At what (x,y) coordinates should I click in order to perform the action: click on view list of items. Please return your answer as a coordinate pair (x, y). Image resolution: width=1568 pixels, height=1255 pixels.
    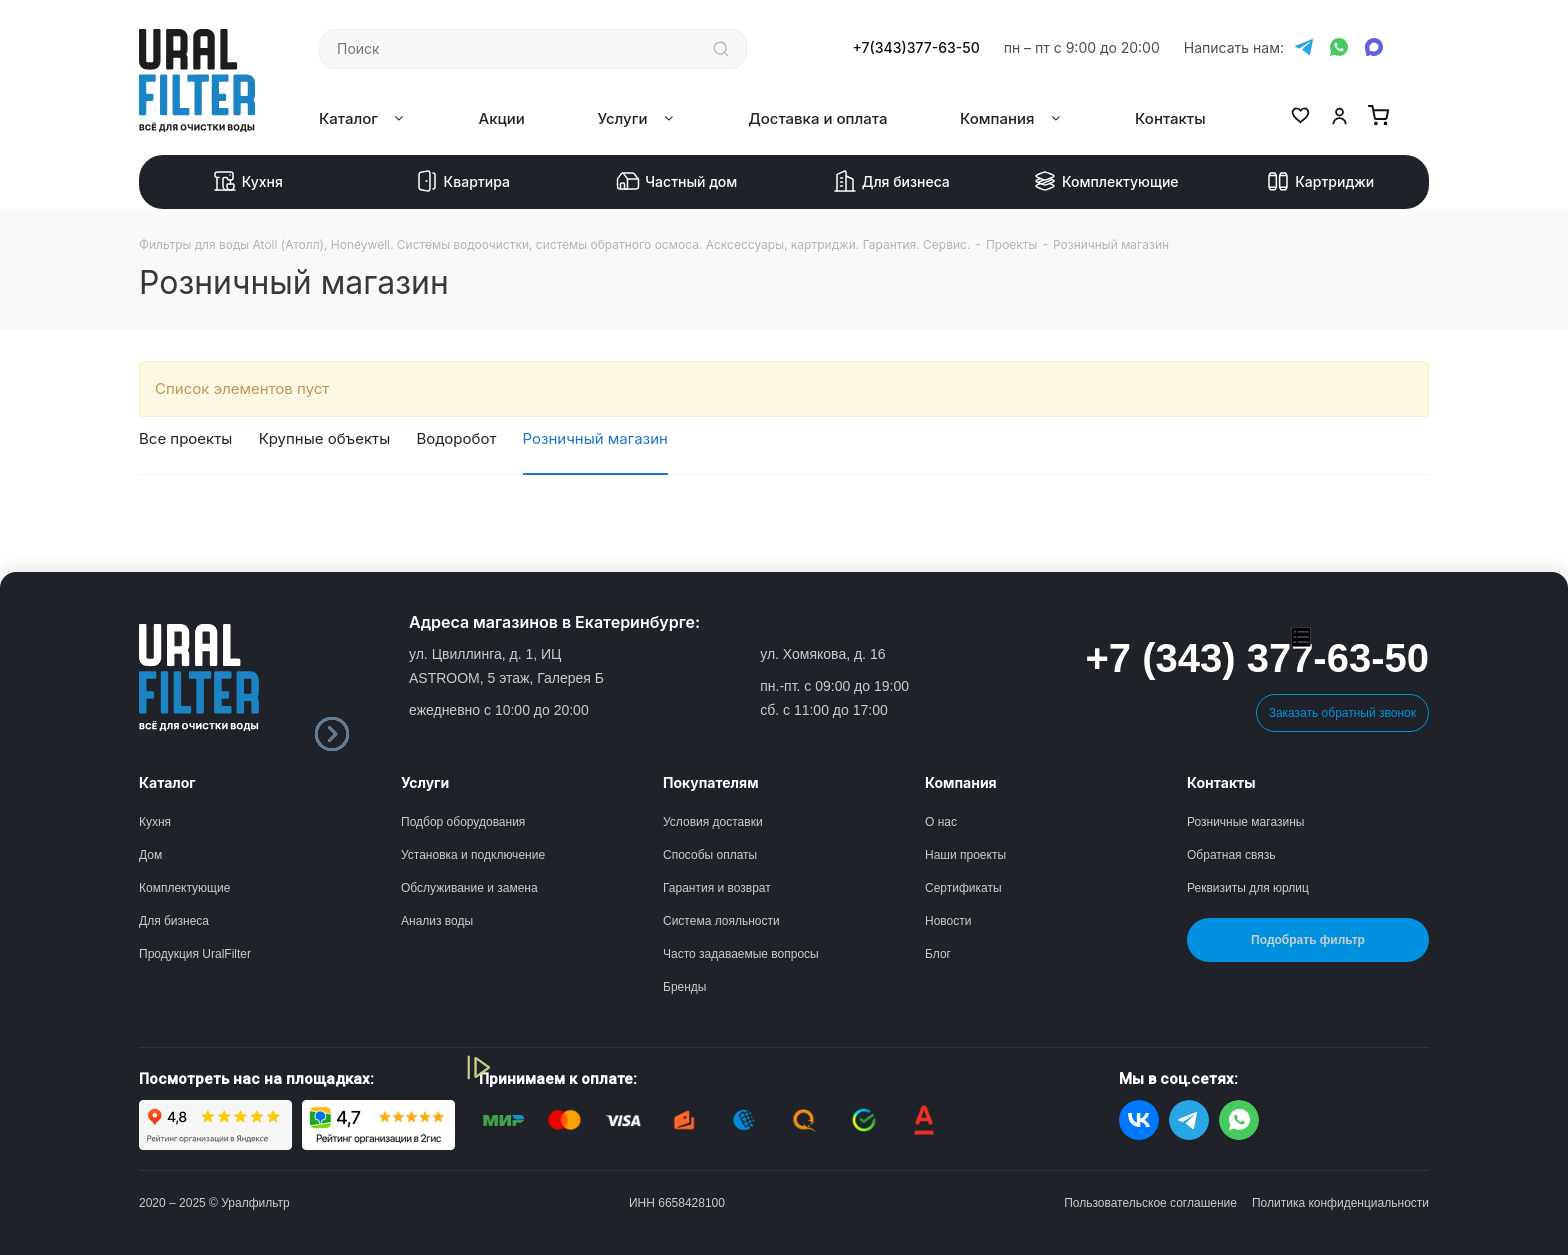
    Looking at the image, I should click on (1301, 637).